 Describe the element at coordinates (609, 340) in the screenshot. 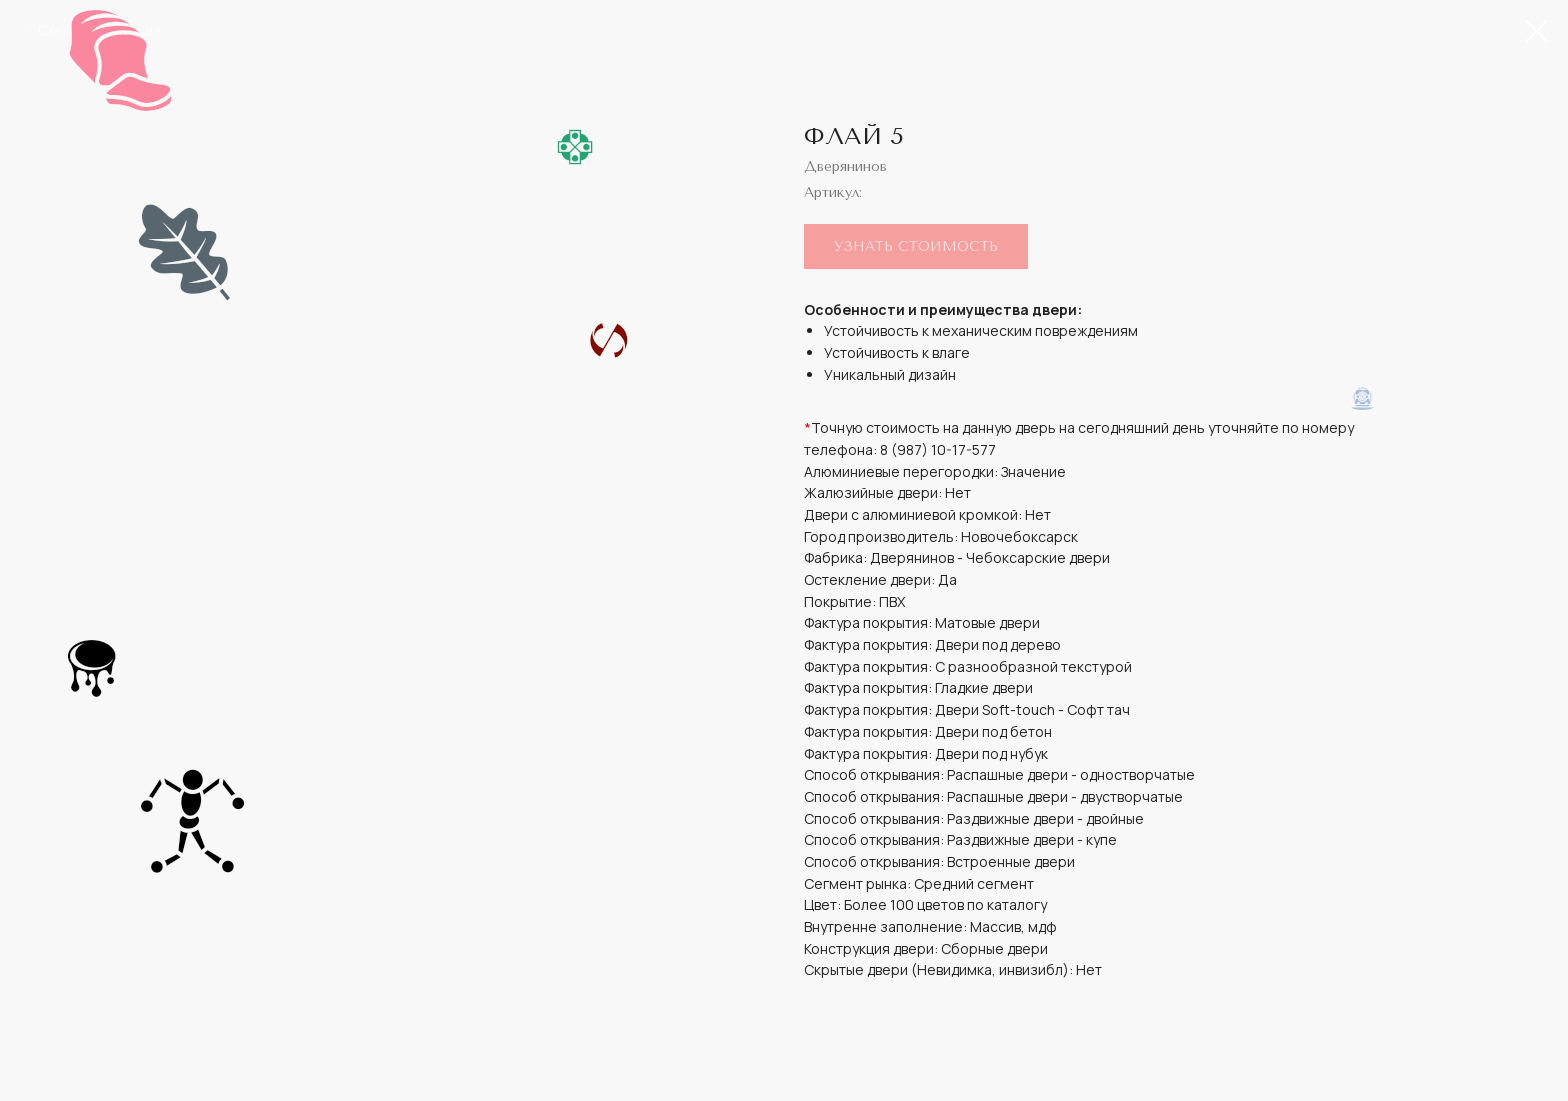

I see `loading or processing in progress` at that location.